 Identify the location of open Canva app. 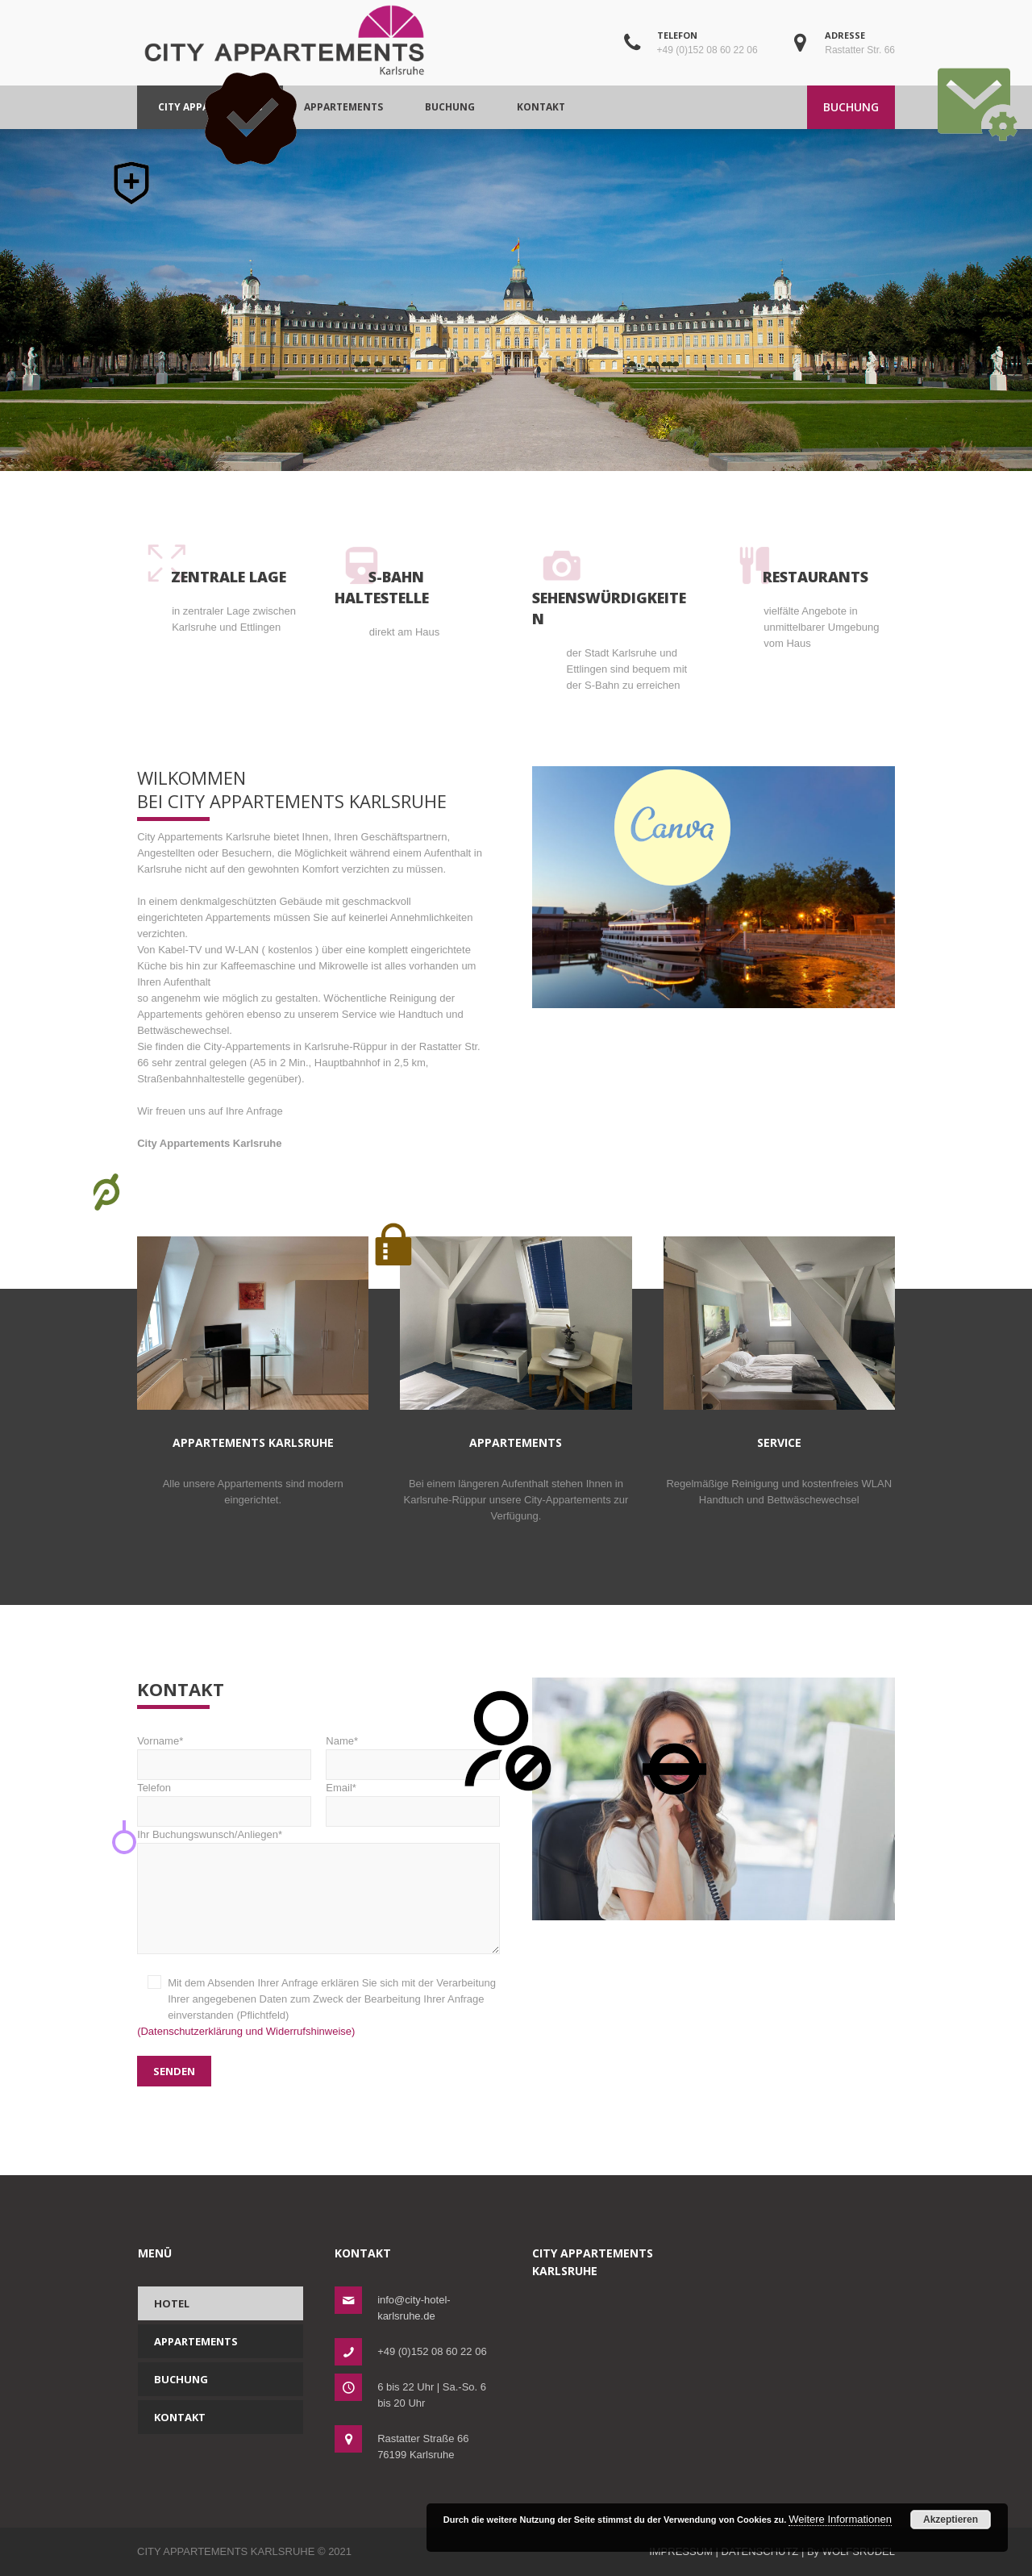
(672, 827).